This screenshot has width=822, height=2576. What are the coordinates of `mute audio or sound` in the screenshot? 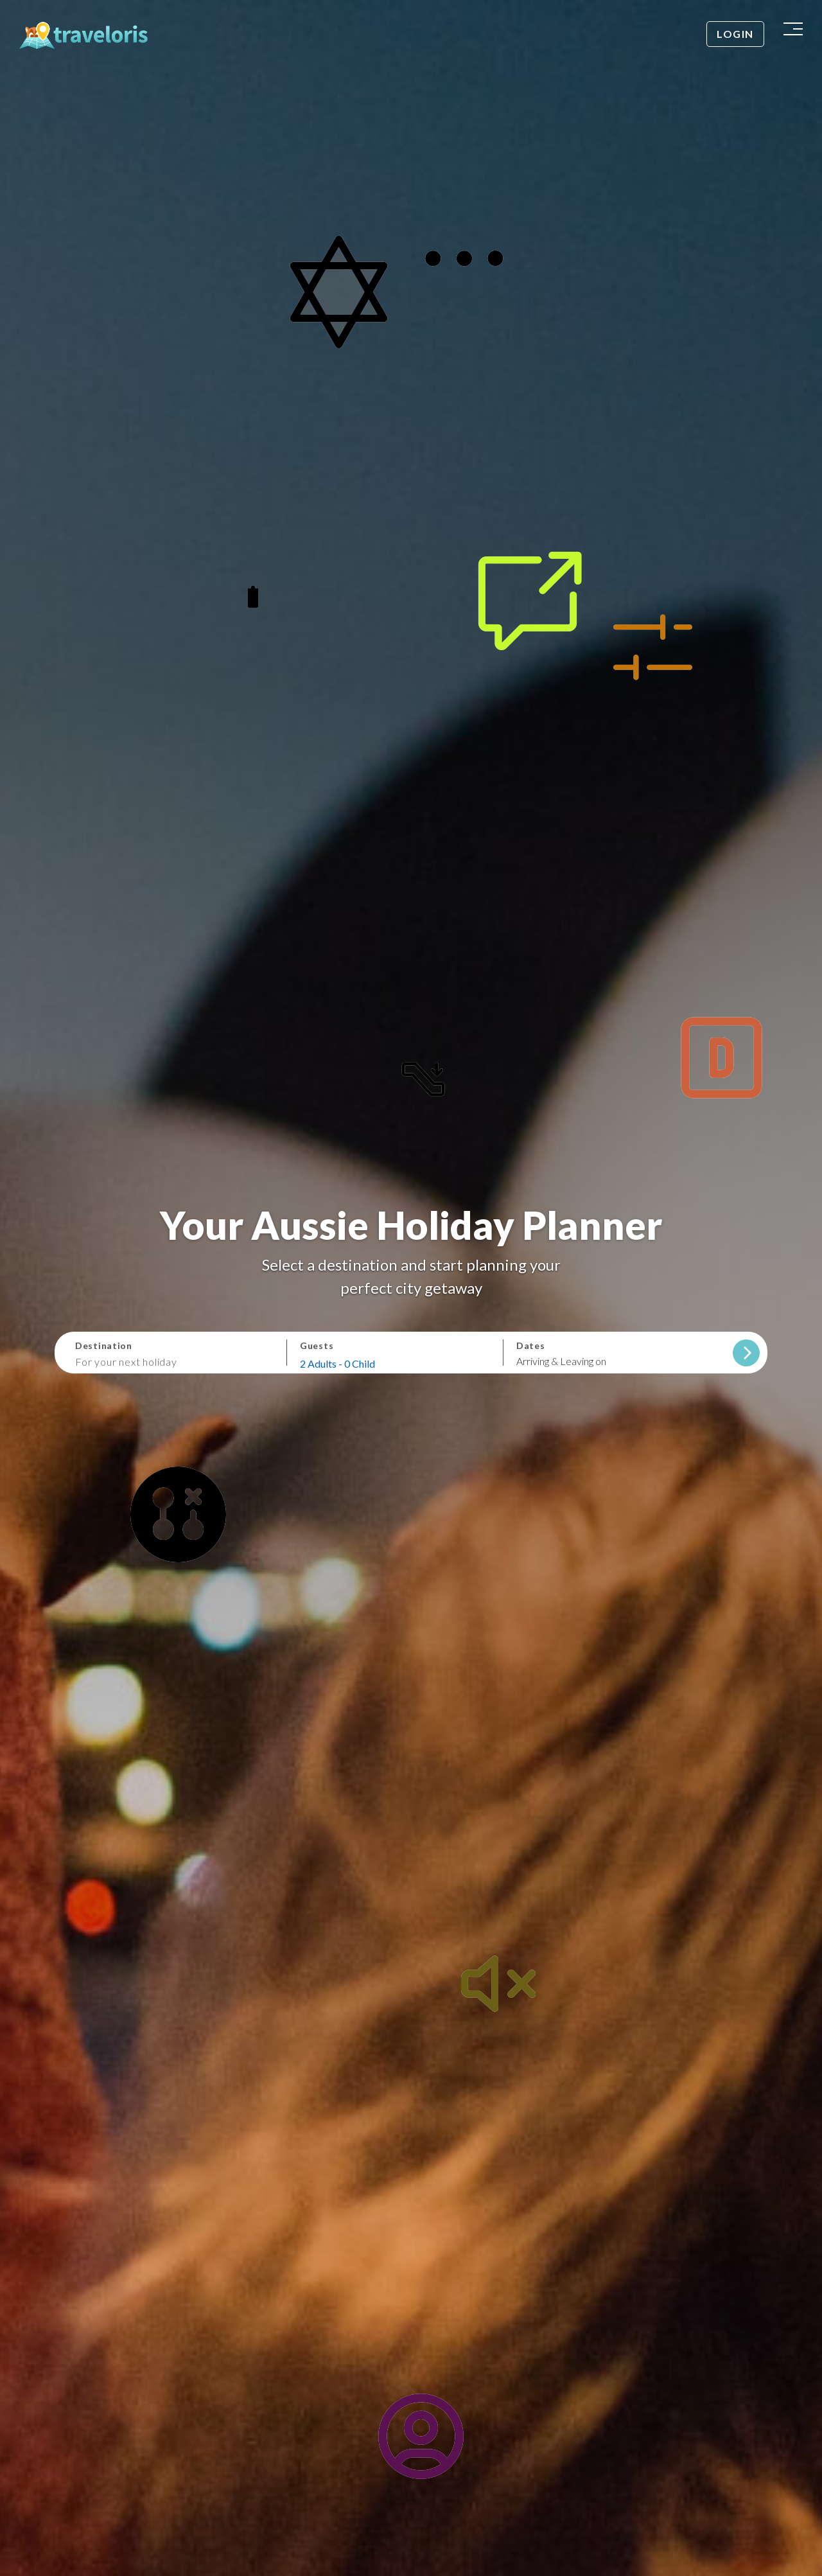 It's located at (498, 1984).